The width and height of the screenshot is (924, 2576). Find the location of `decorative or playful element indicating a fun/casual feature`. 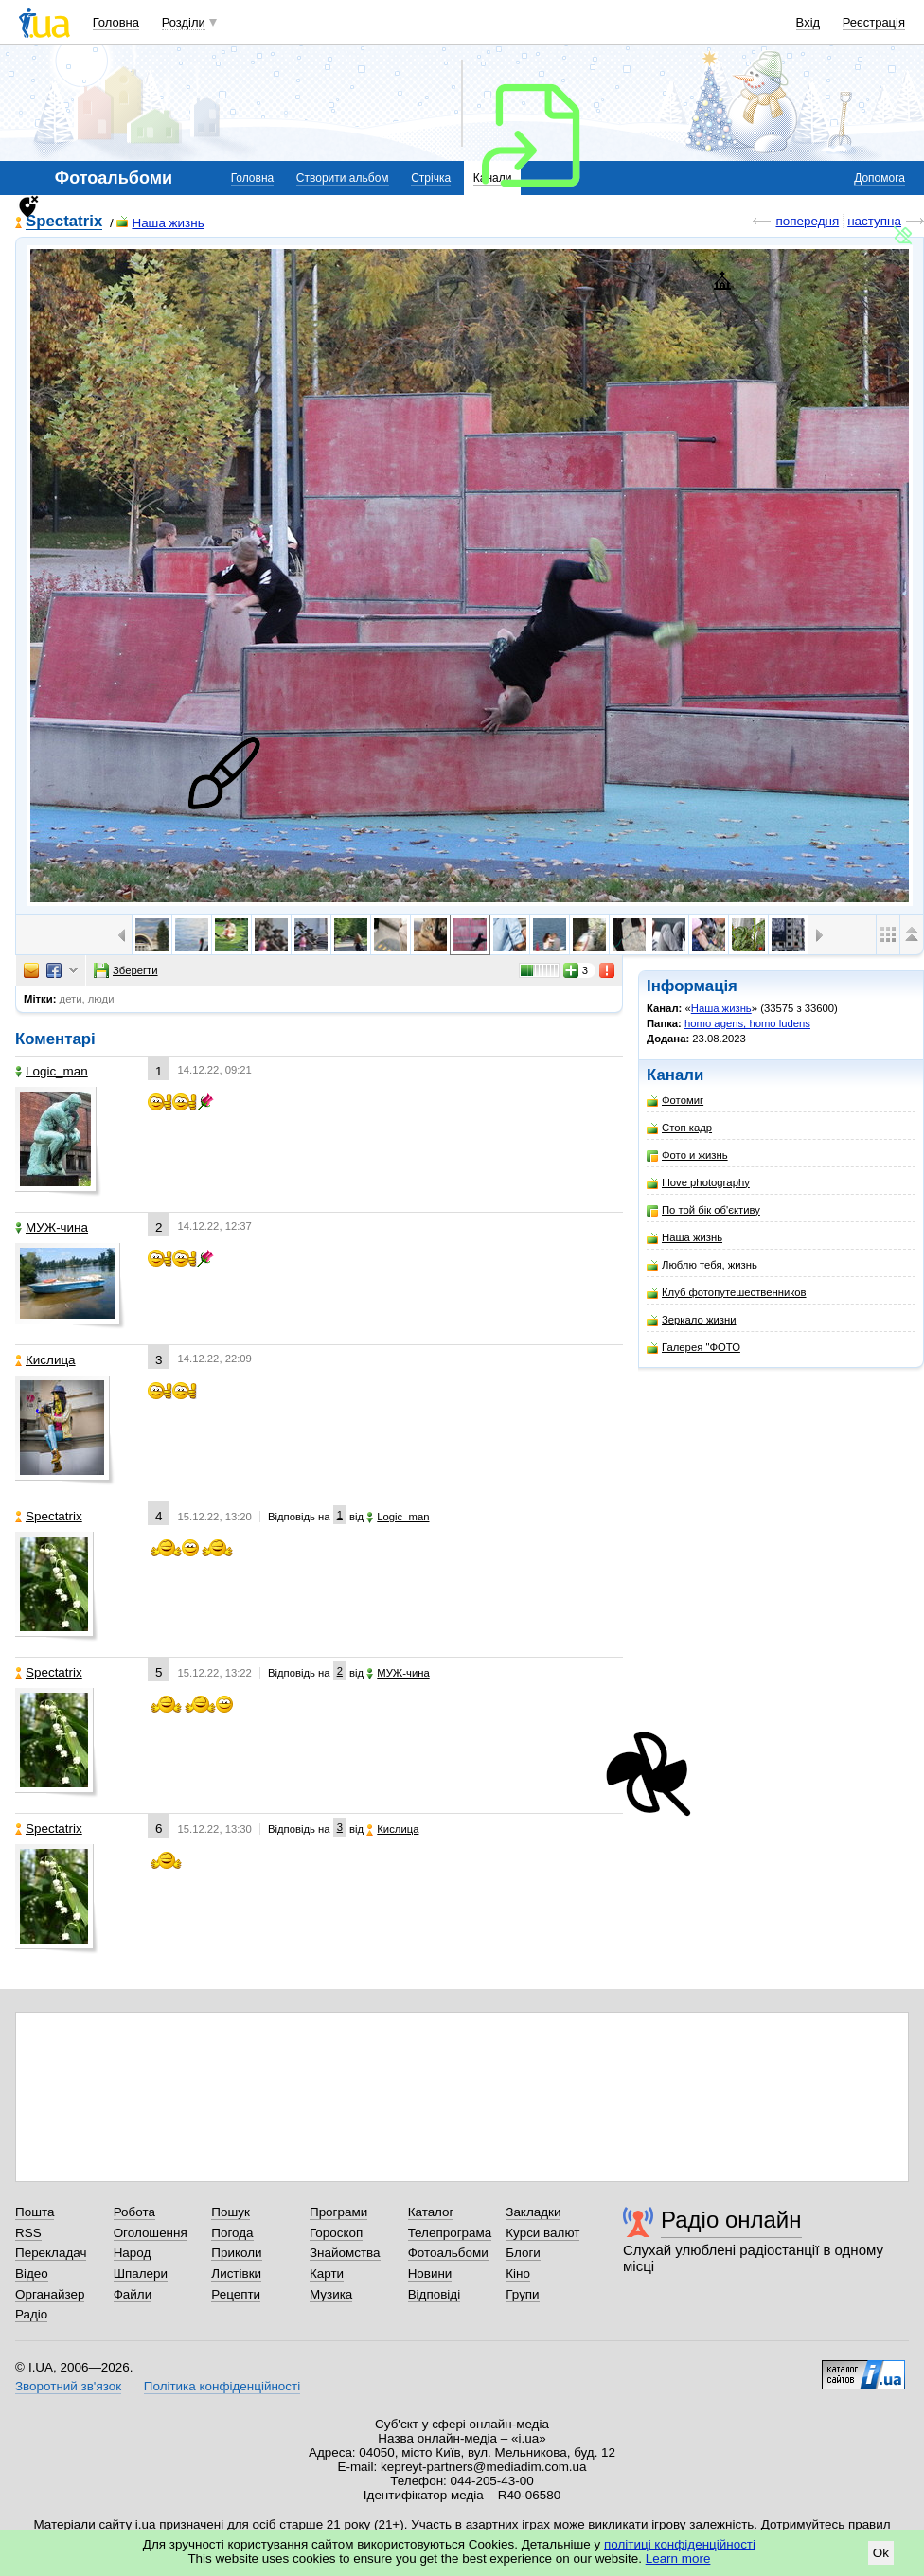

decorative or playful element indicating a fun/casual feature is located at coordinates (649, 1775).